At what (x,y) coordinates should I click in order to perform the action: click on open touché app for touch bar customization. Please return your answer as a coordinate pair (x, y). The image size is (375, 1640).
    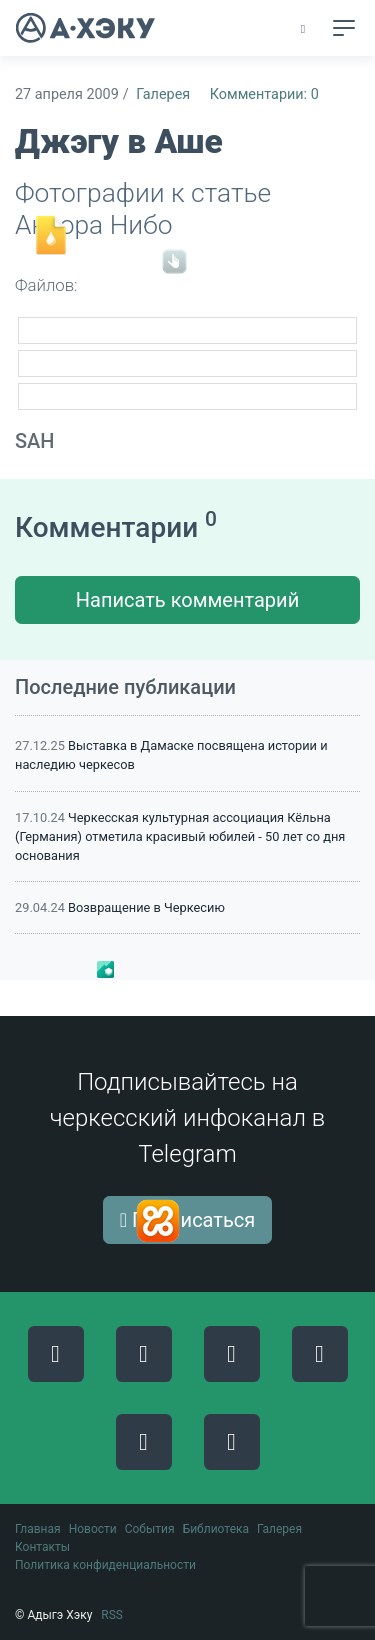
    Looking at the image, I should click on (174, 261).